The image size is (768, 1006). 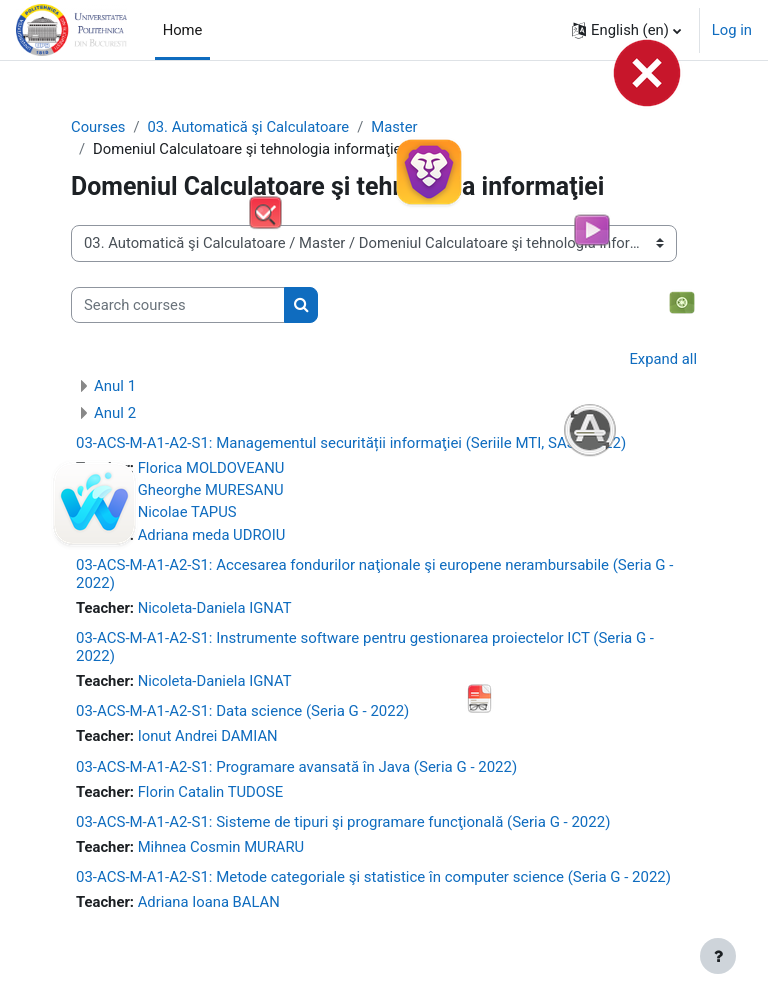 What do you see at coordinates (592, 230) in the screenshot?
I see `open the video player app` at bounding box center [592, 230].